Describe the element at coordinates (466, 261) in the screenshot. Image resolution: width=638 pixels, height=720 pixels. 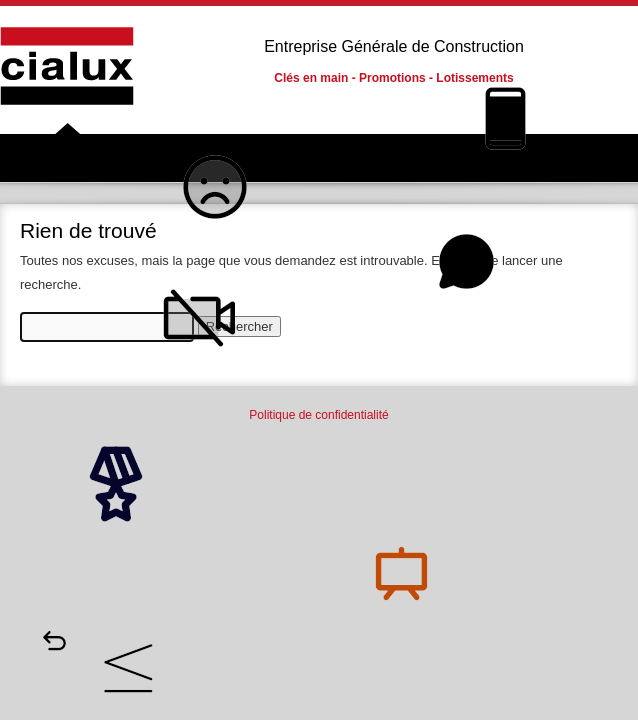
I see `open chat or messaging` at that location.